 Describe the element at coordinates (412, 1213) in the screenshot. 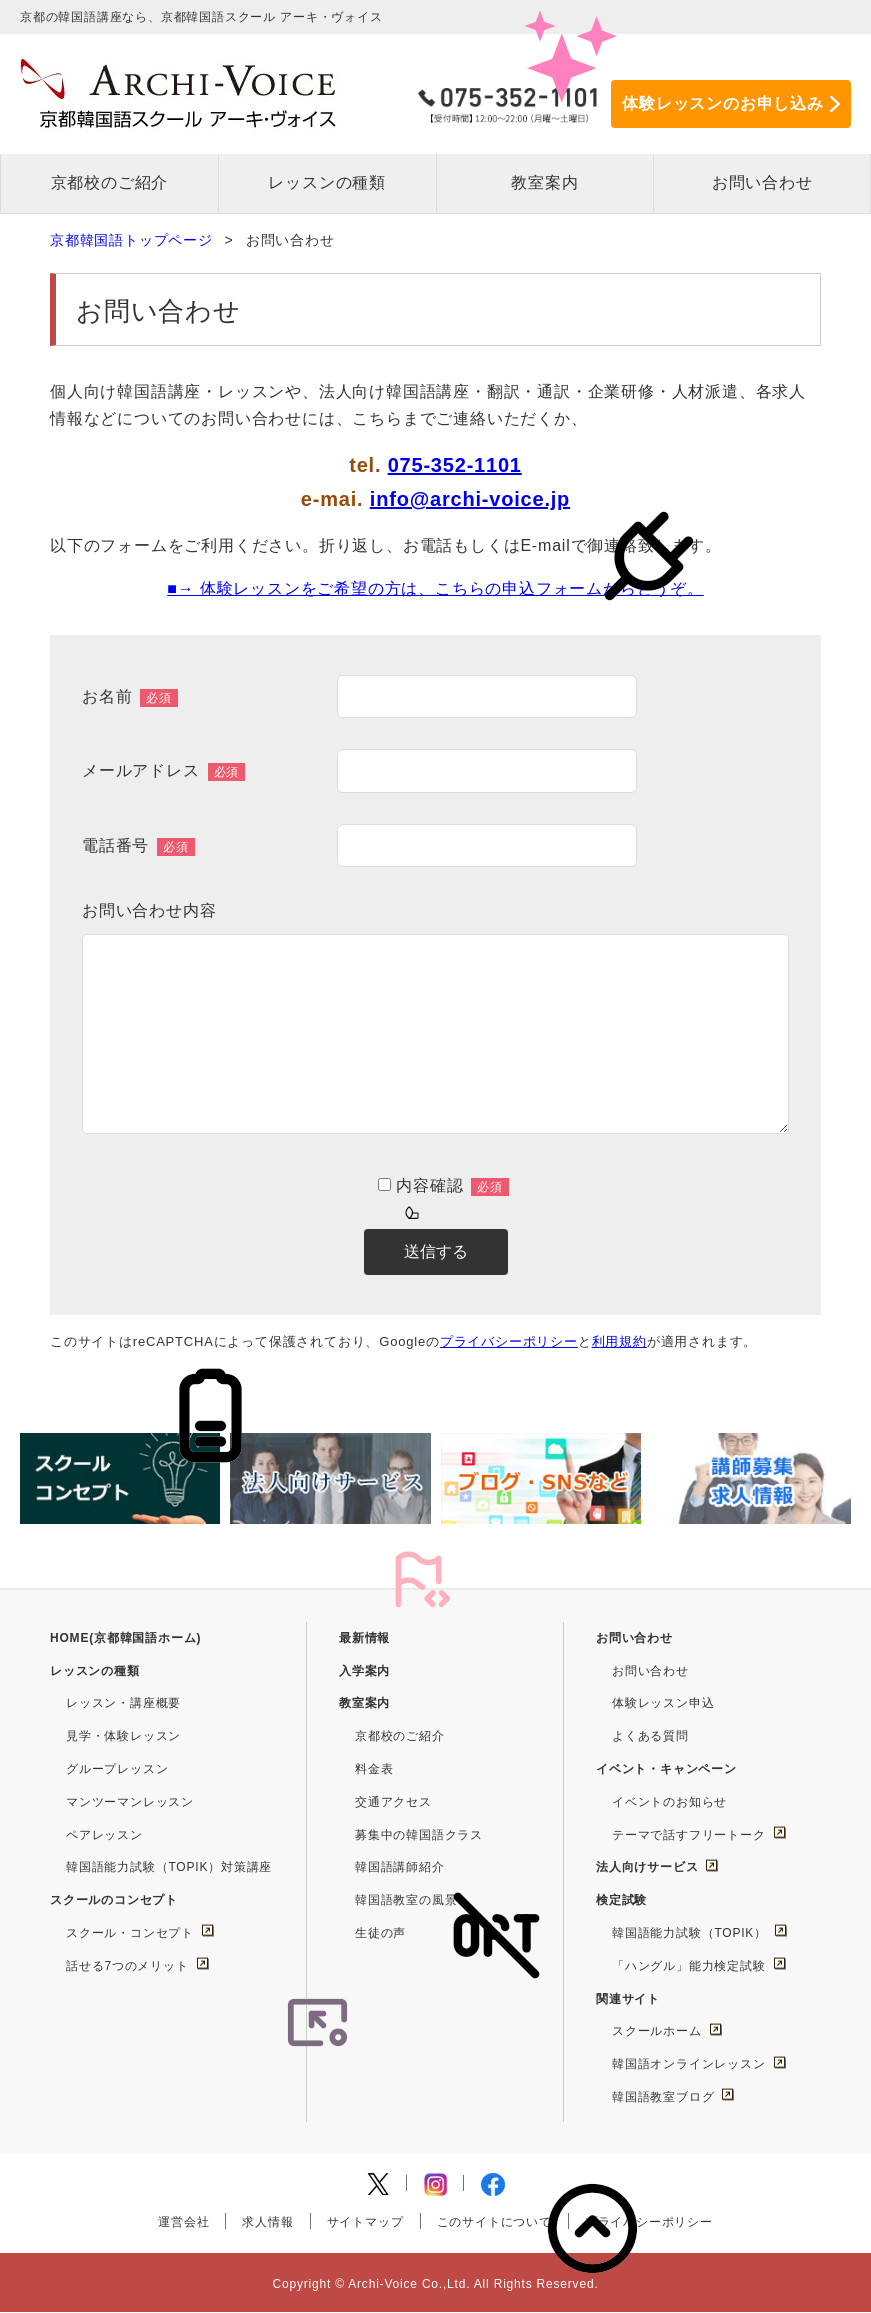

I see `open snapseed photo editor` at that location.